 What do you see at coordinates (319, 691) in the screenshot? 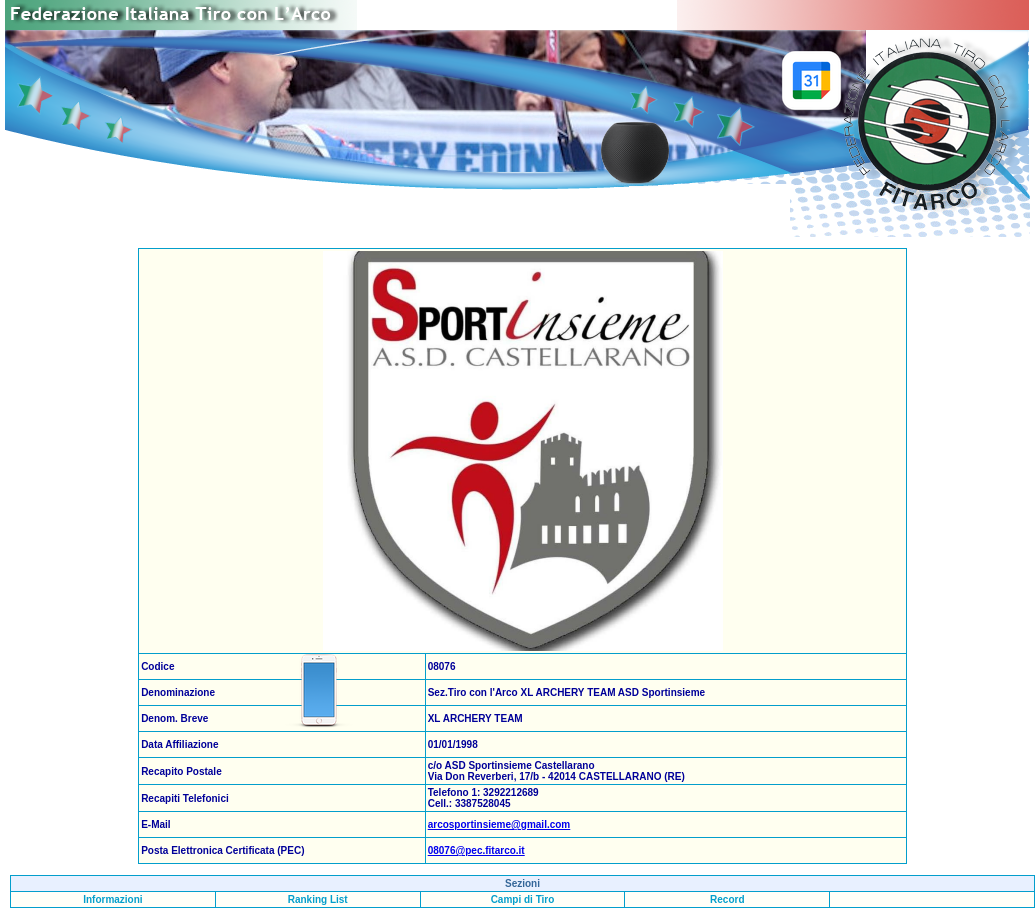
I see `indicates a connected iPhone device` at bounding box center [319, 691].